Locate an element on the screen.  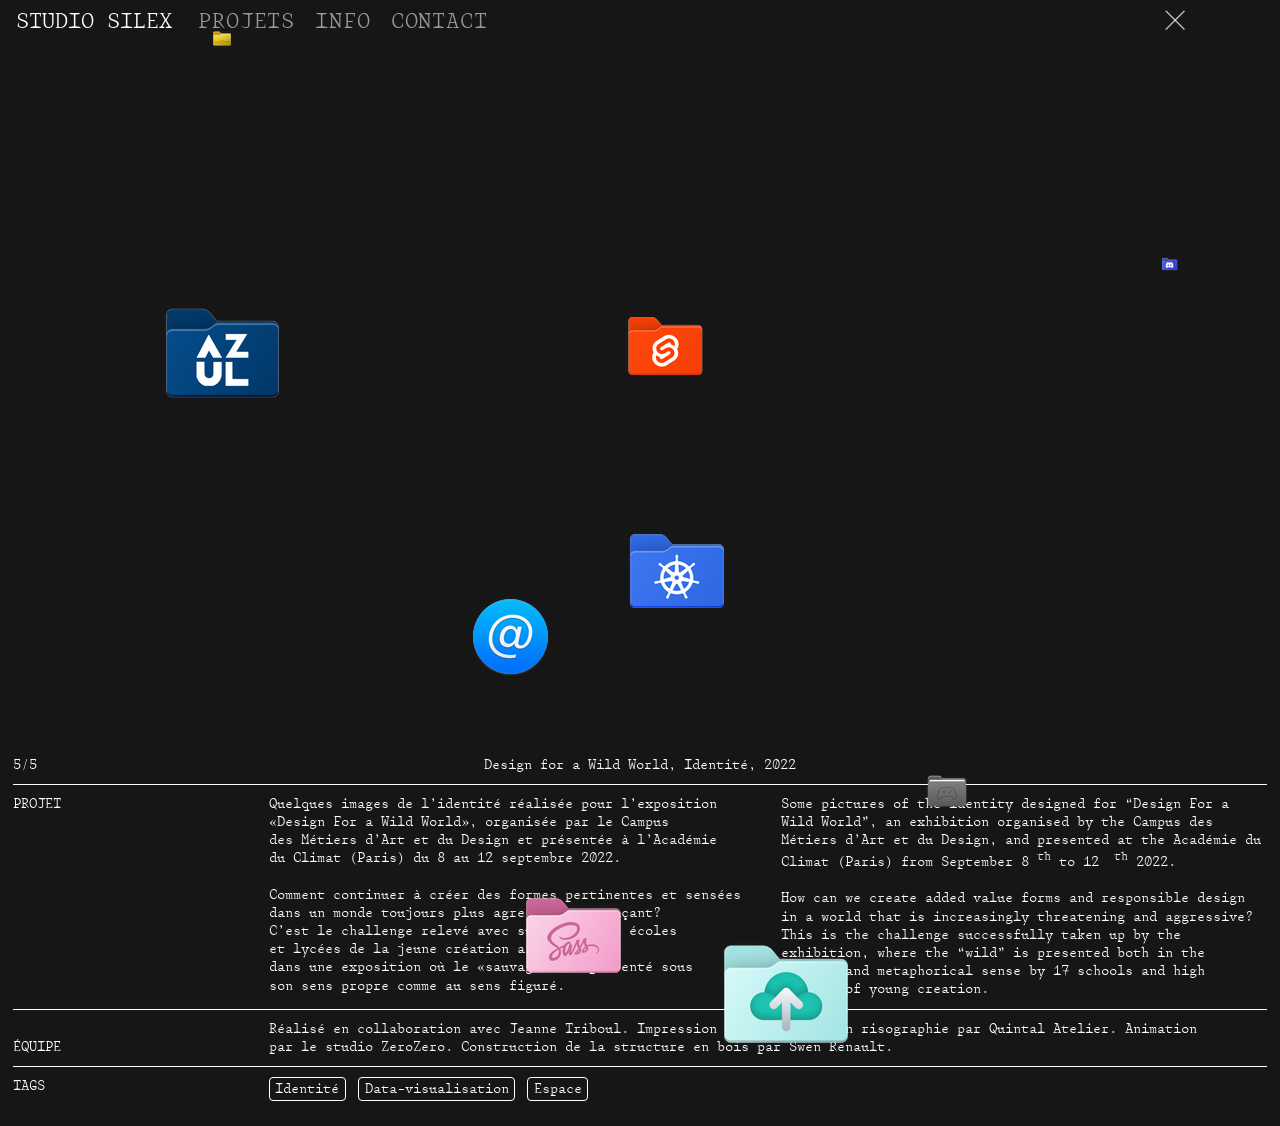
folder for storing pokémon-related files or games is located at coordinates (222, 39).